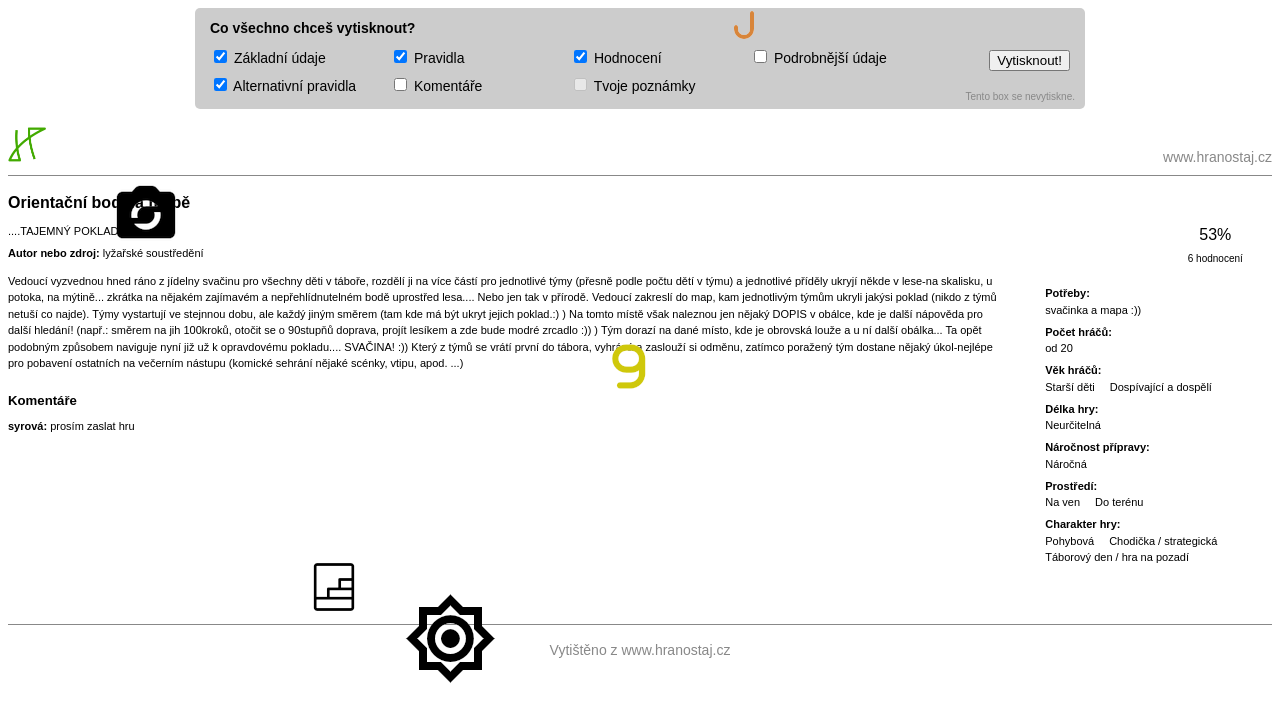 Image resolution: width=1280 pixels, height=720 pixels. Describe the element at coordinates (629, 366) in the screenshot. I see `indicates the number nine in a count or quantity` at that location.